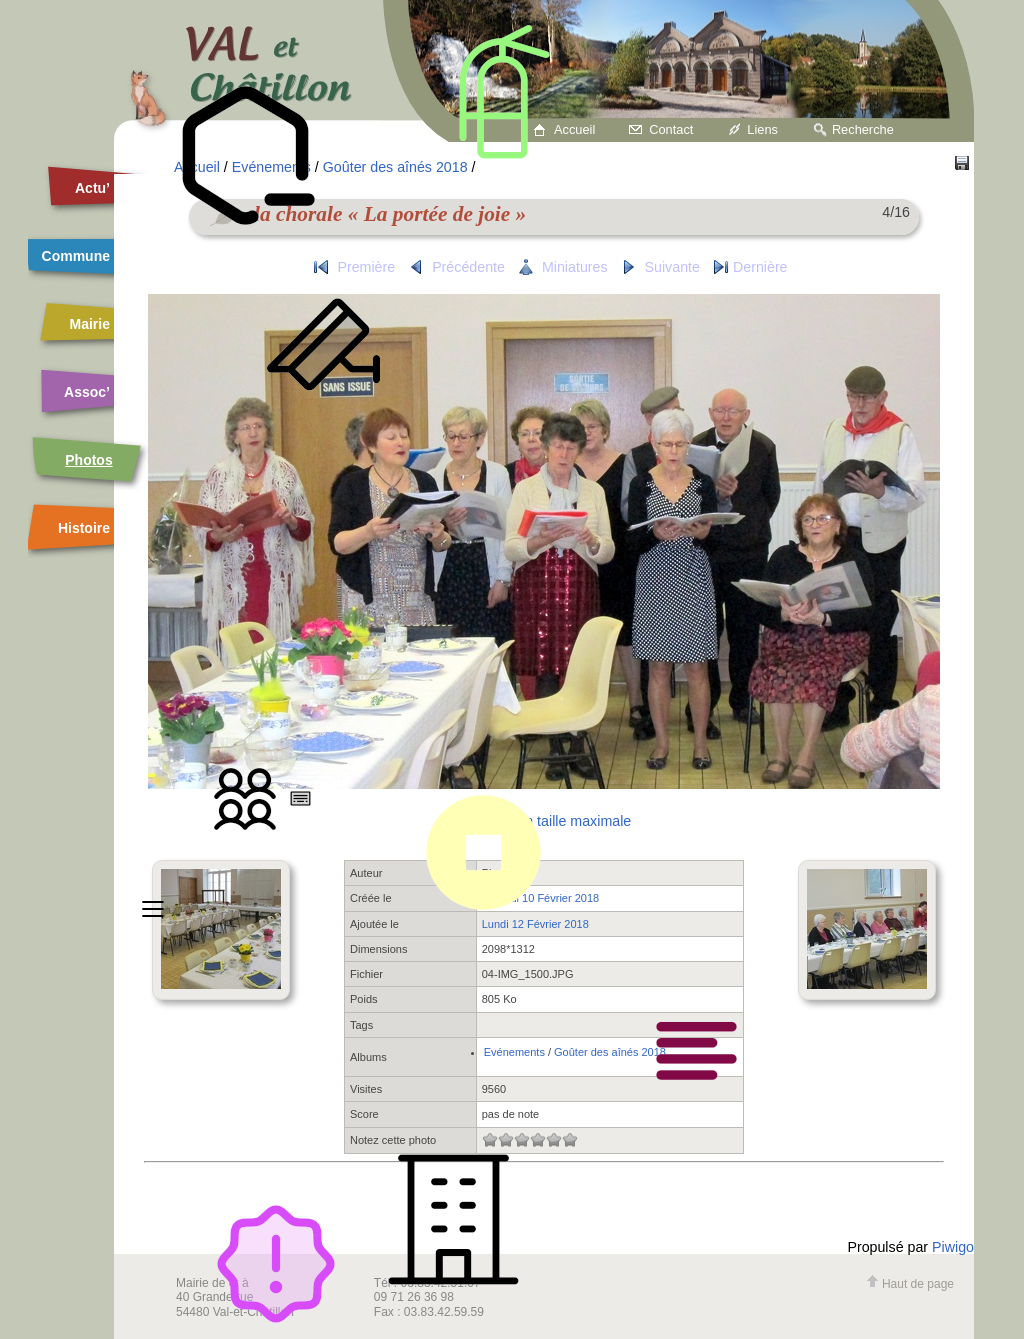 The image size is (1024, 1339). Describe the element at coordinates (153, 909) in the screenshot. I see `open text channel or messaging` at that location.